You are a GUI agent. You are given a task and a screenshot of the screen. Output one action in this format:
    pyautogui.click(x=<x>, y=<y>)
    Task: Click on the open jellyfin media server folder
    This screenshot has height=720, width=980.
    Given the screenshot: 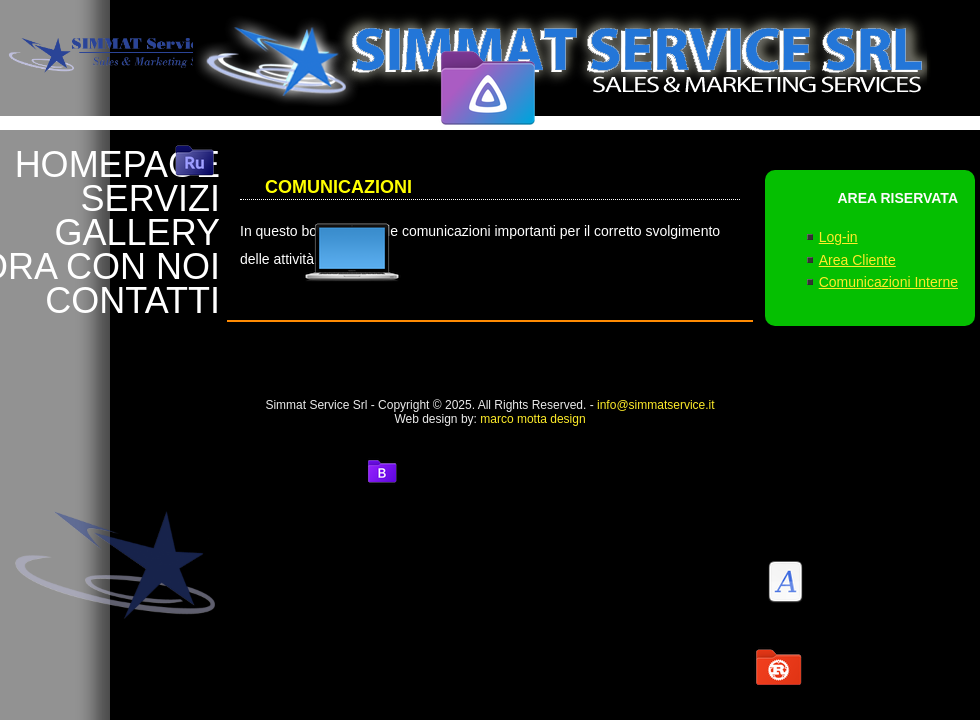 What is the action you would take?
    pyautogui.click(x=487, y=90)
    